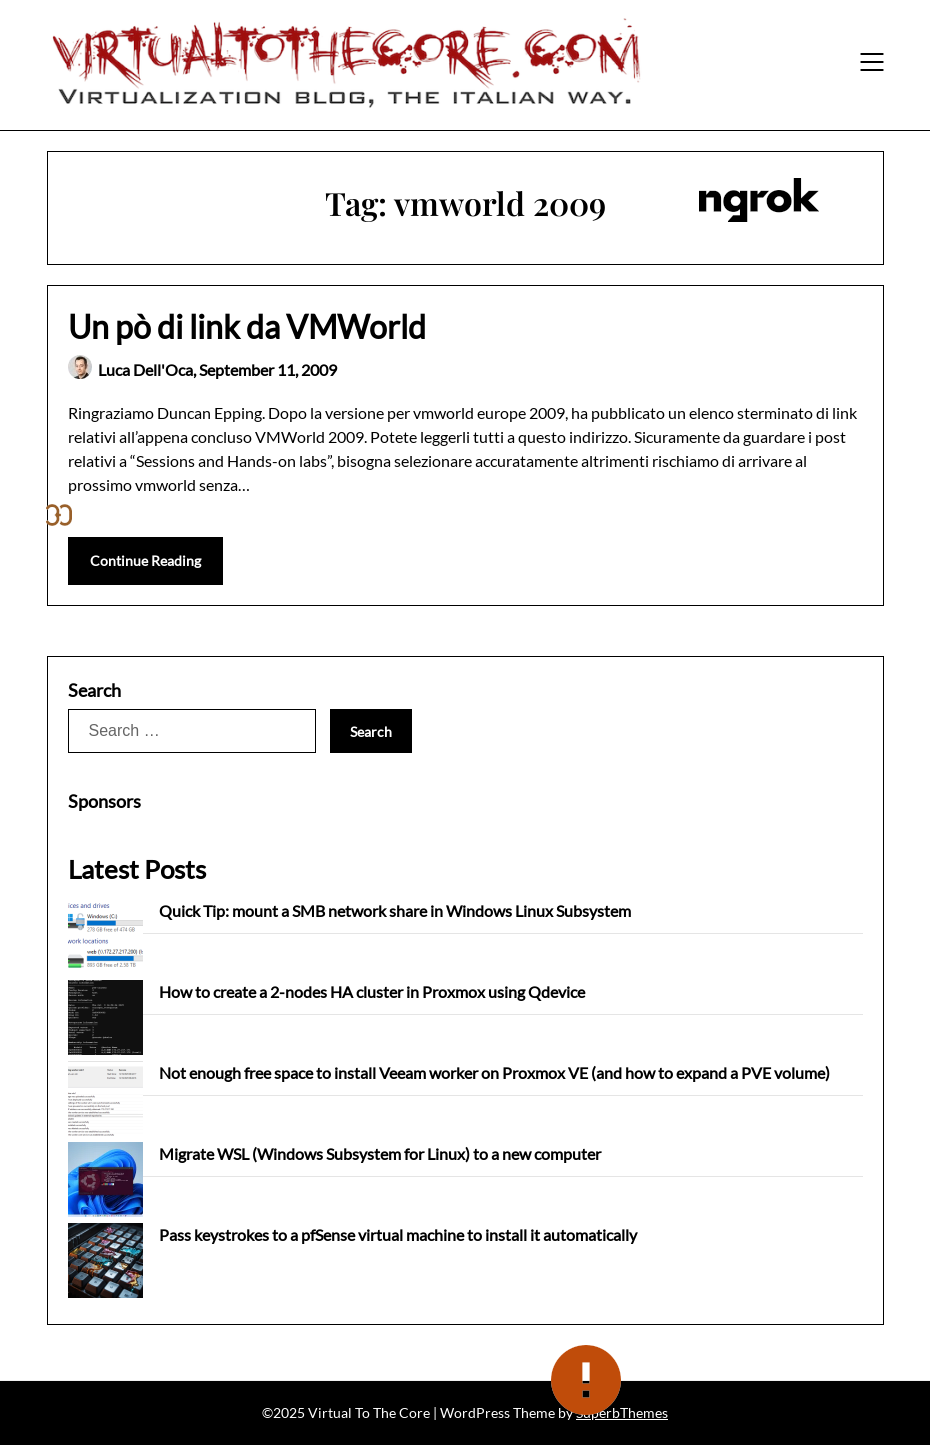 This screenshot has width=930, height=1445. What do you see at coordinates (759, 200) in the screenshot?
I see `ngrok service integration or connection` at bounding box center [759, 200].